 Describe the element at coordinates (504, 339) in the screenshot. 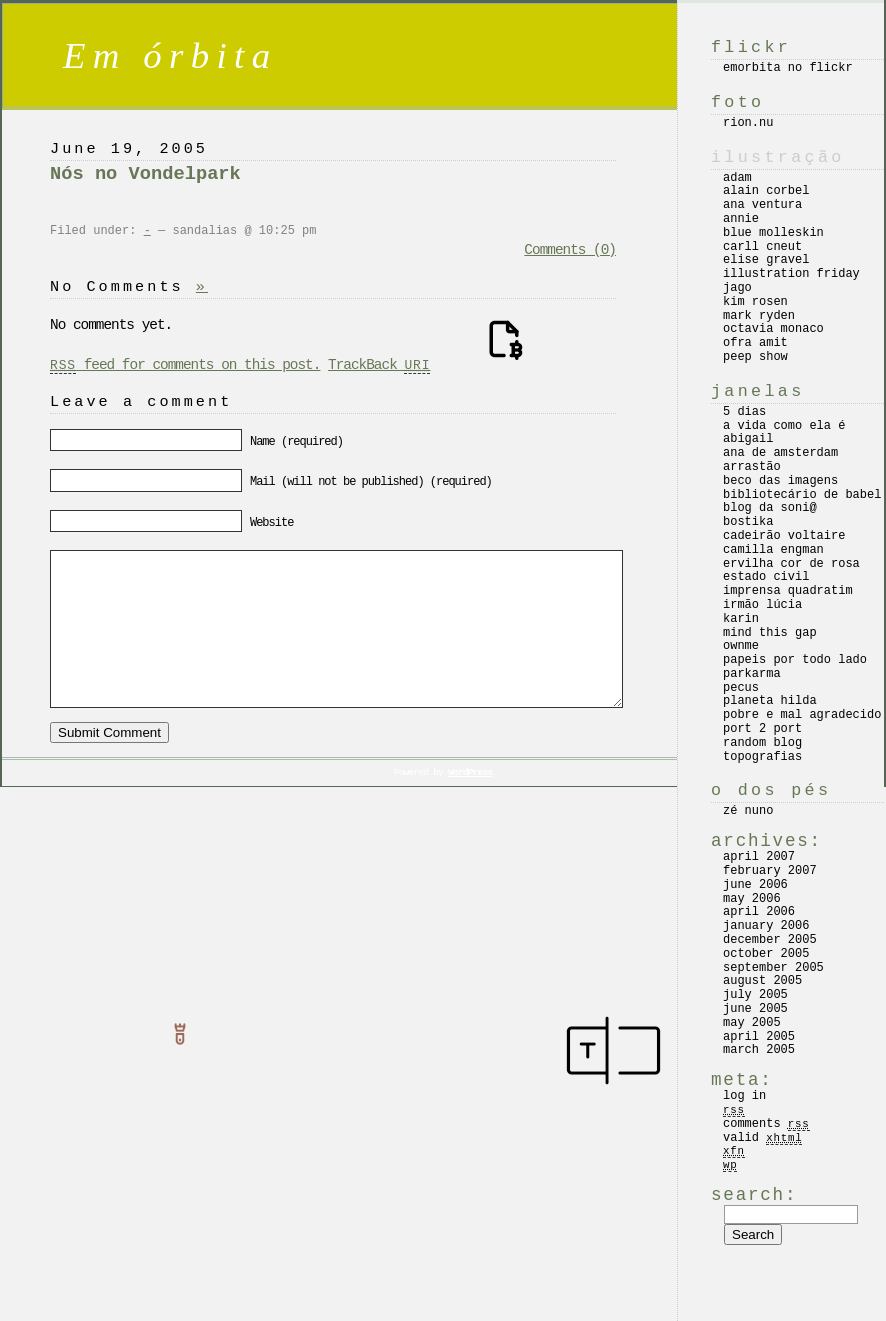

I see `view bitcoin-related document` at that location.